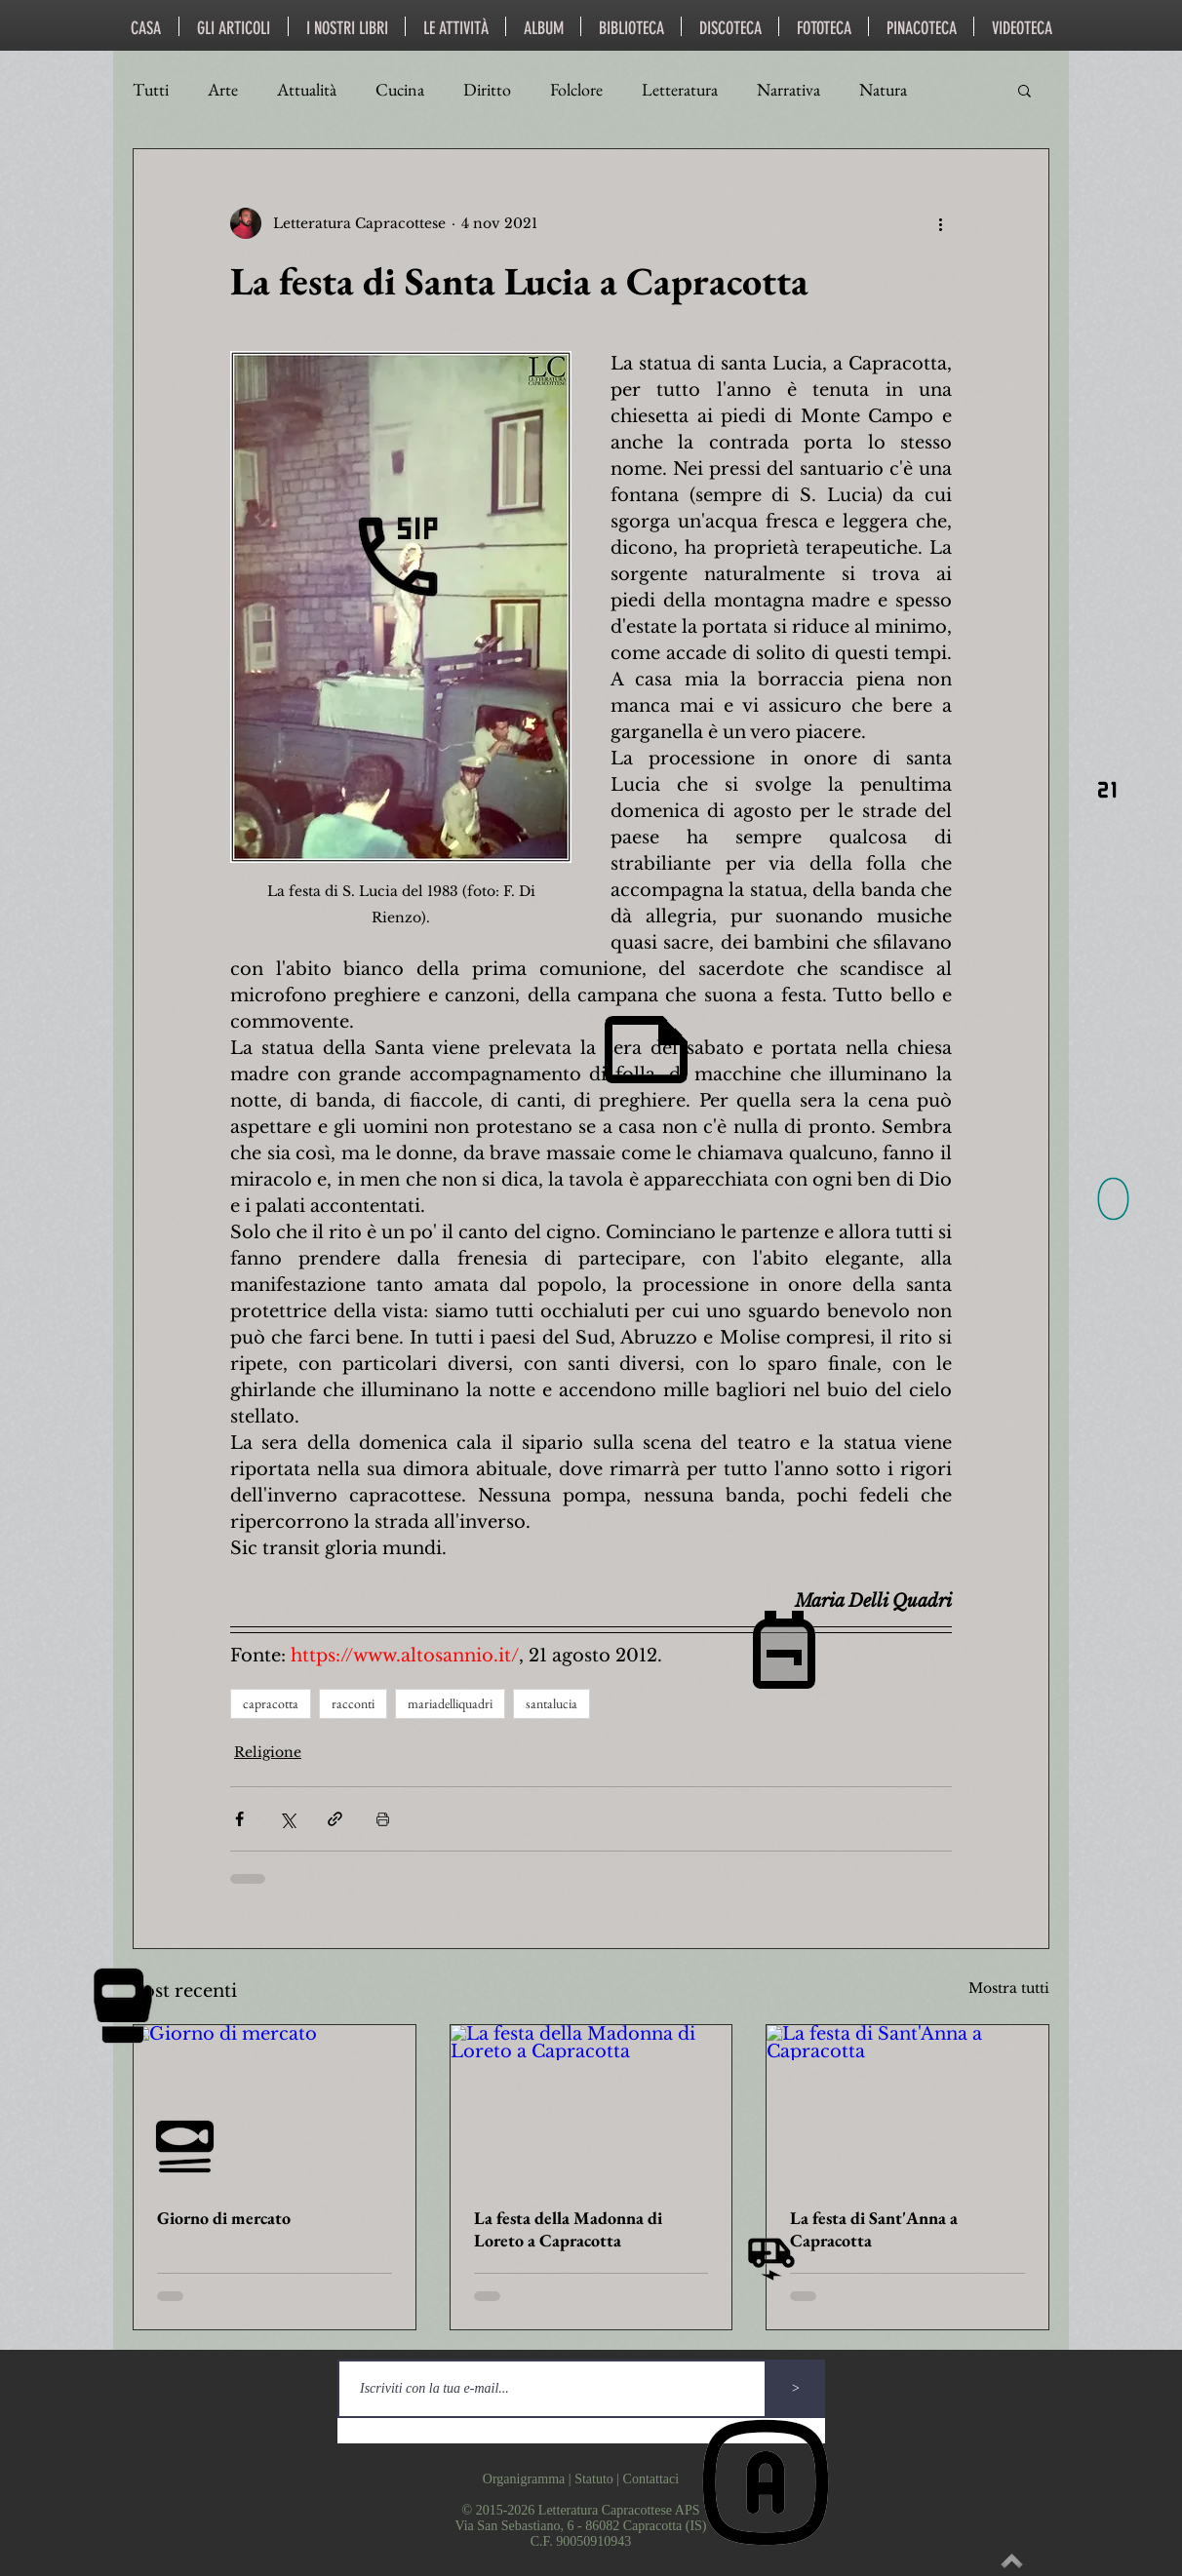  I want to click on browse restaurant meal options, so click(184, 2146).